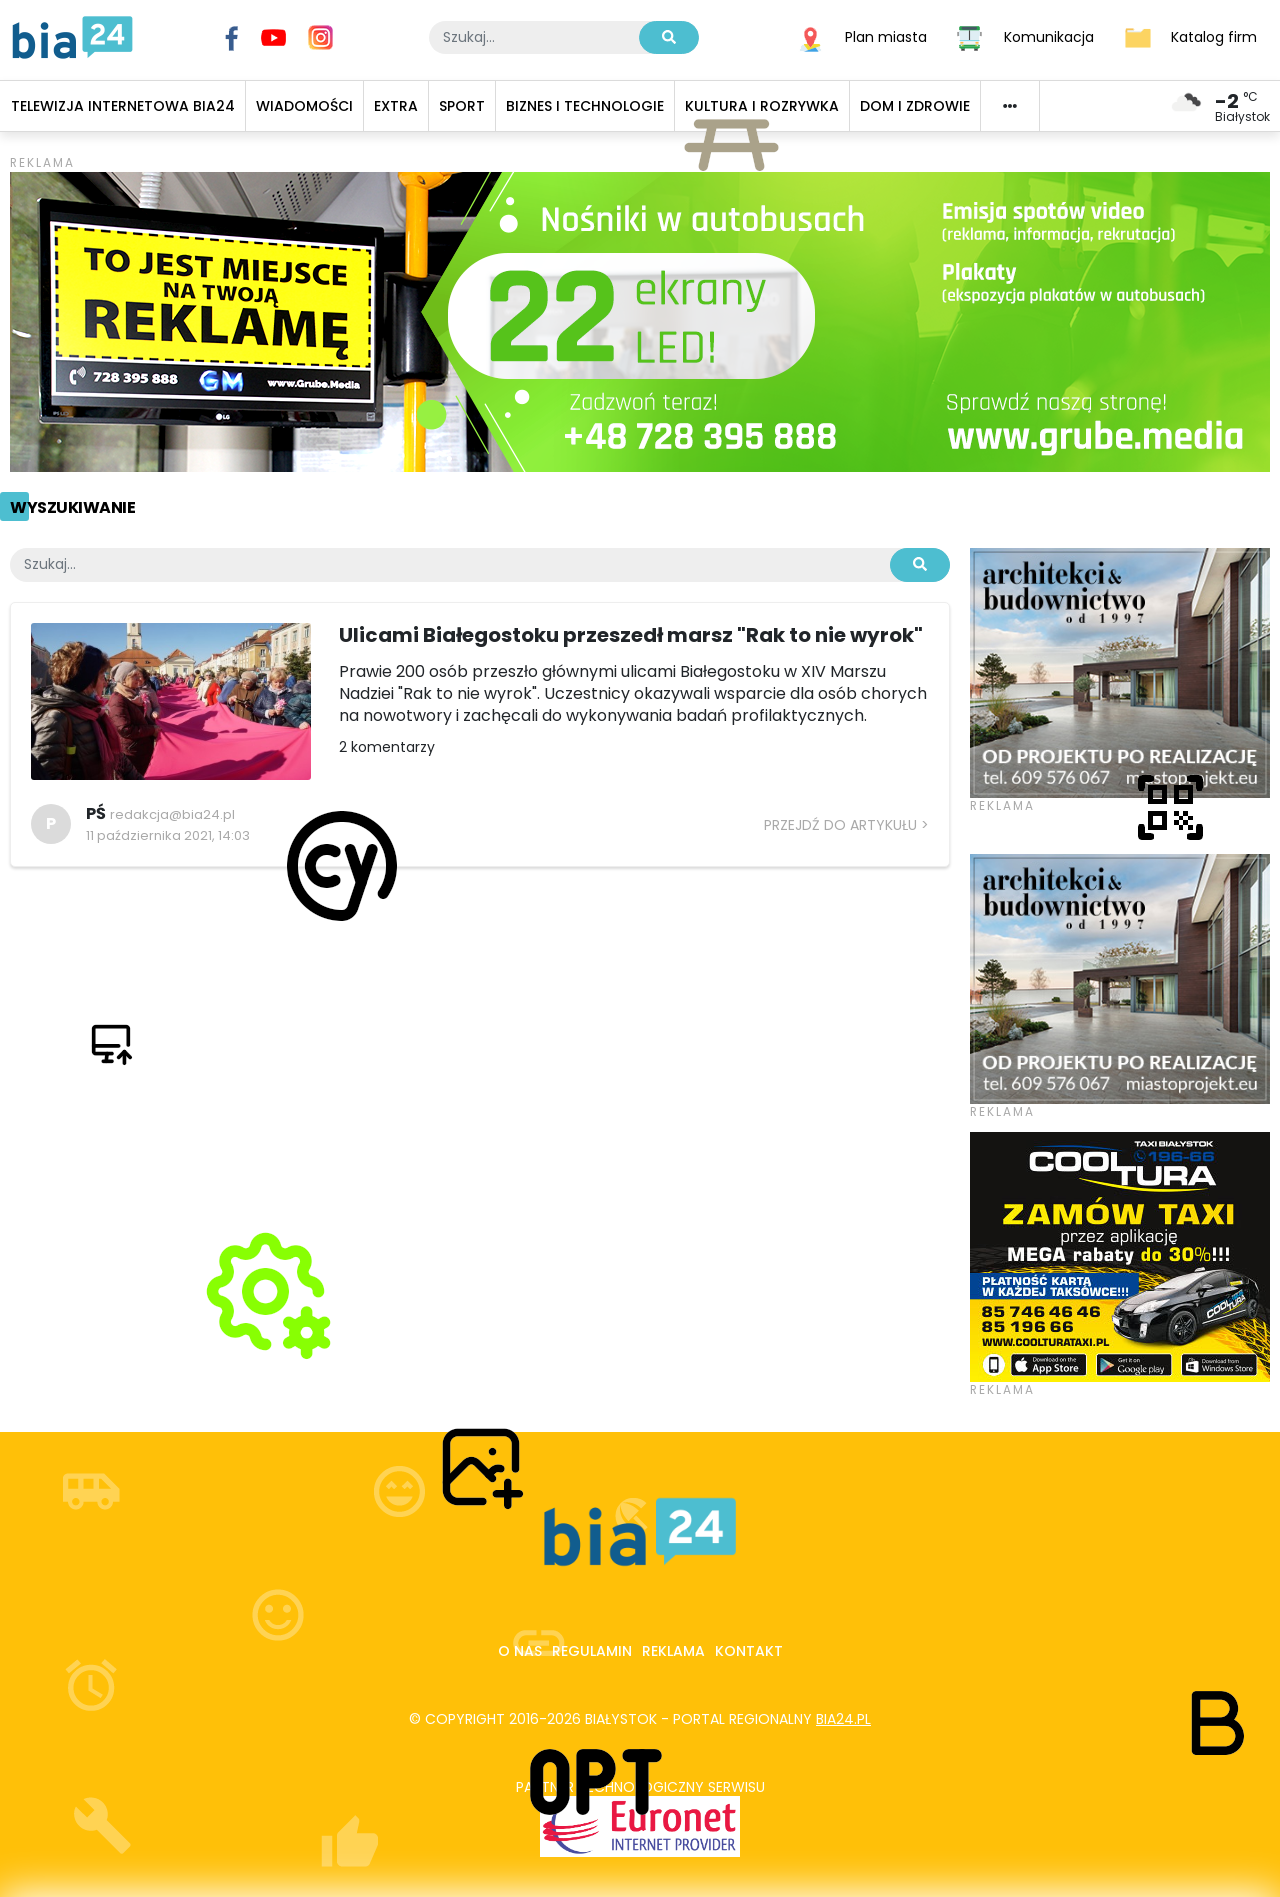 This screenshot has height=1897, width=1280. What do you see at coordinates (1213, 1724) in the screenshot?
I see `apply bold formatting to selected text` at bounding box center [1213, 1724].